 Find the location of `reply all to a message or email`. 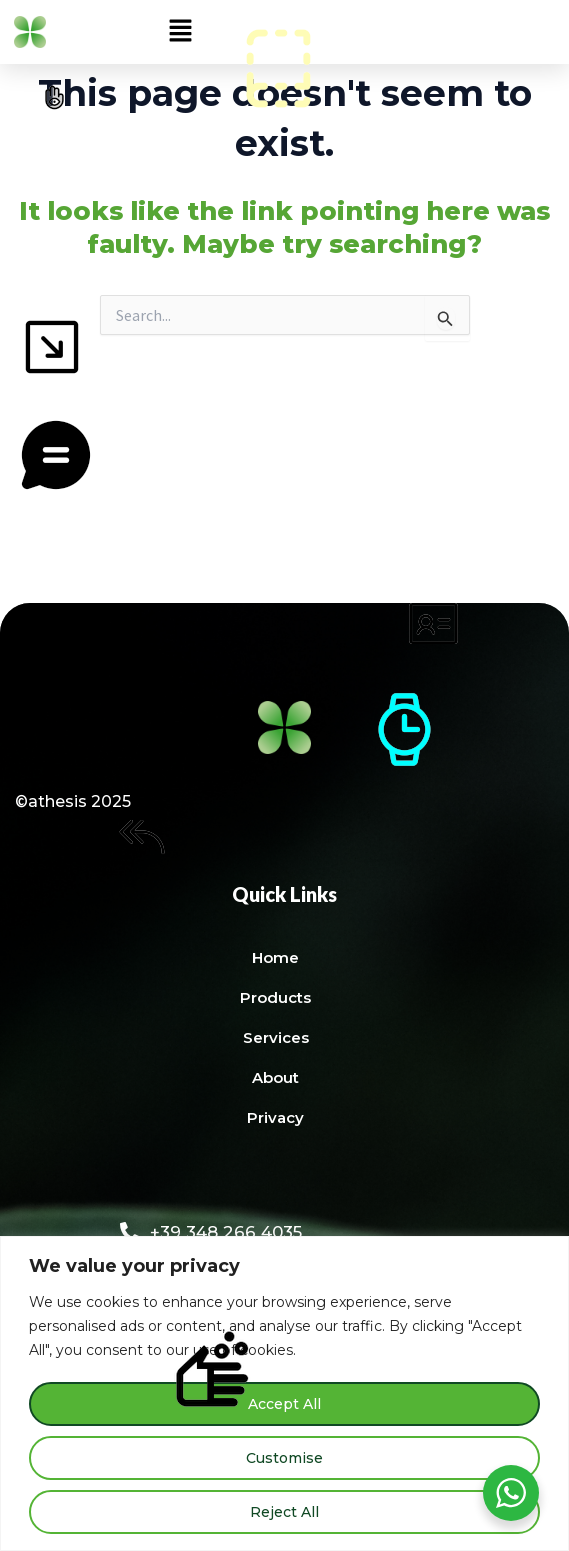

reply all to a message or email is located at coordinates (142, 837).